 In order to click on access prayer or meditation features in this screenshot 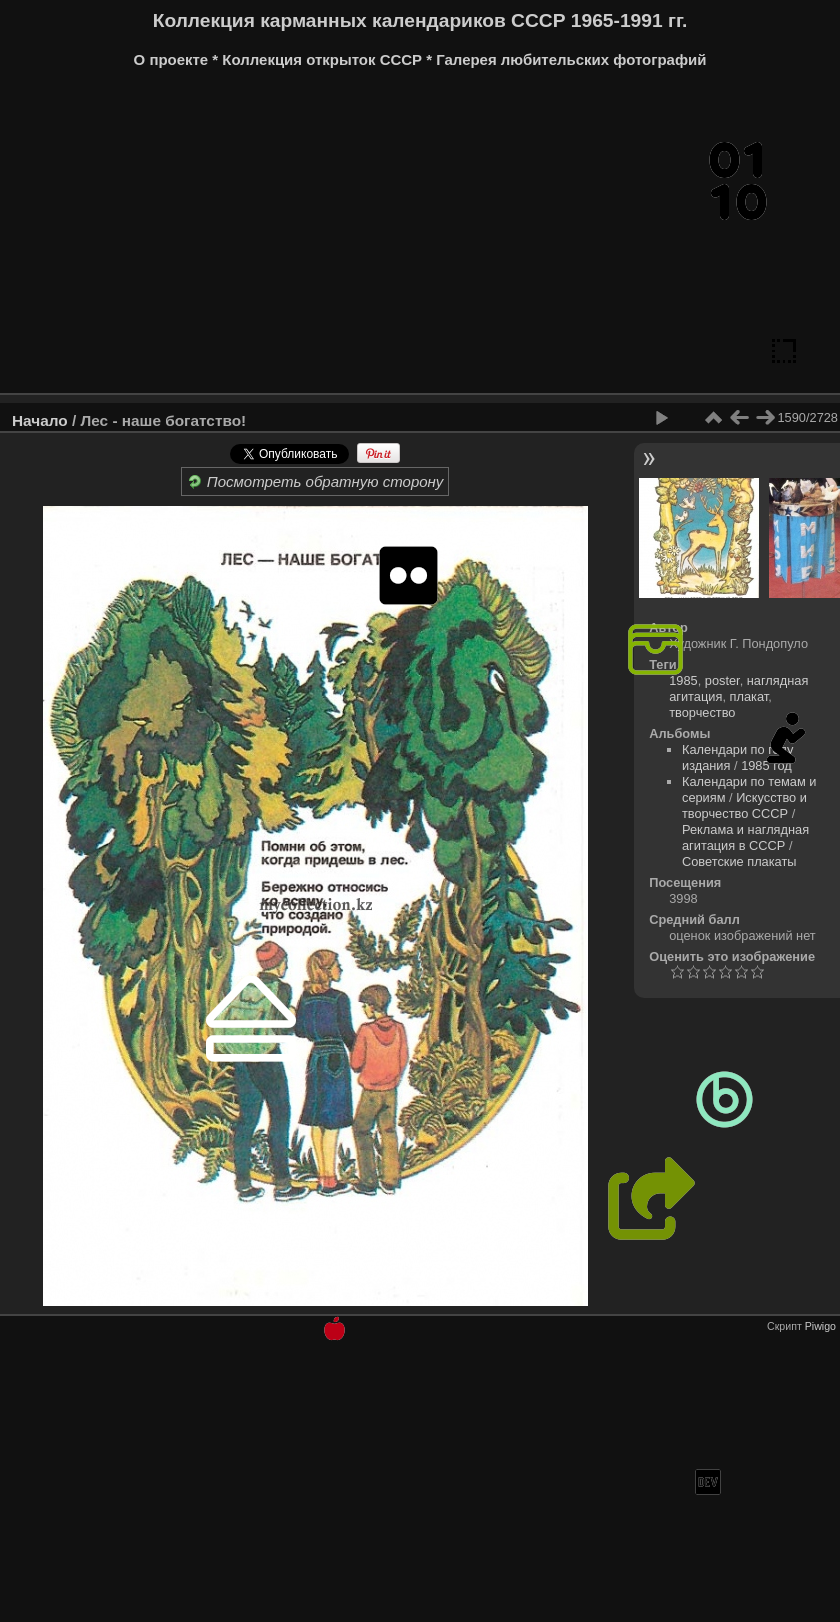, I will do `click(786, 738)`.